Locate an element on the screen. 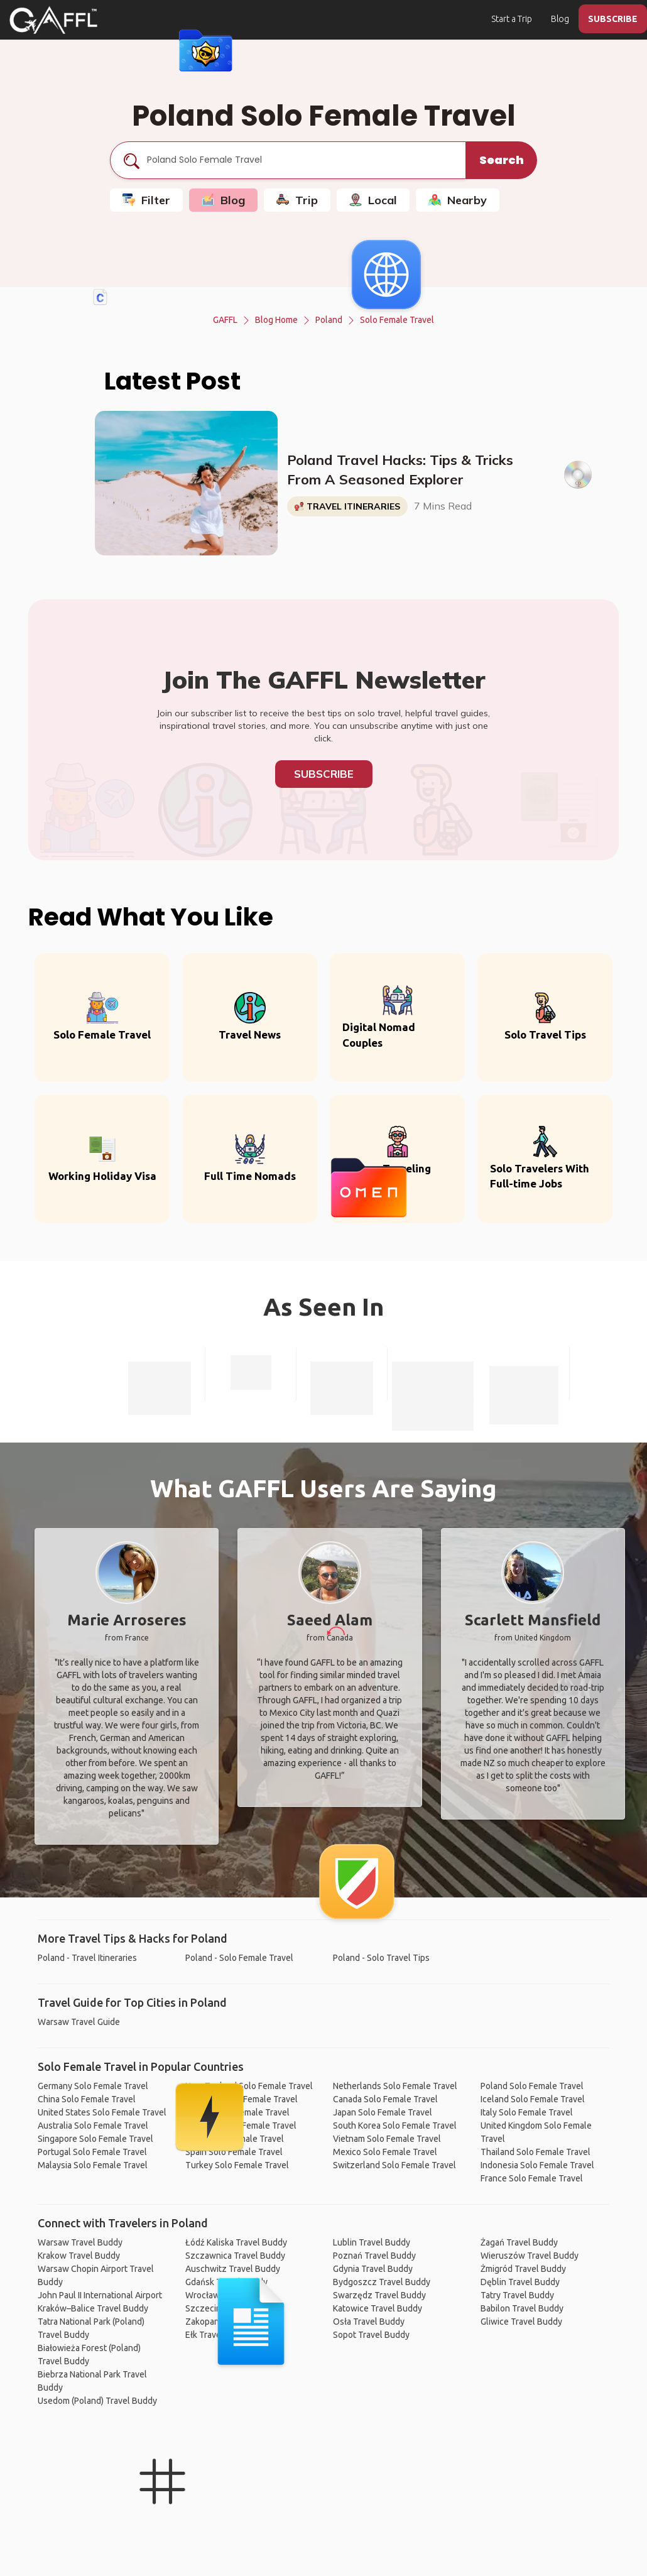  folder for HP Omen gaming software or files is located at coordinates (368, 1189).